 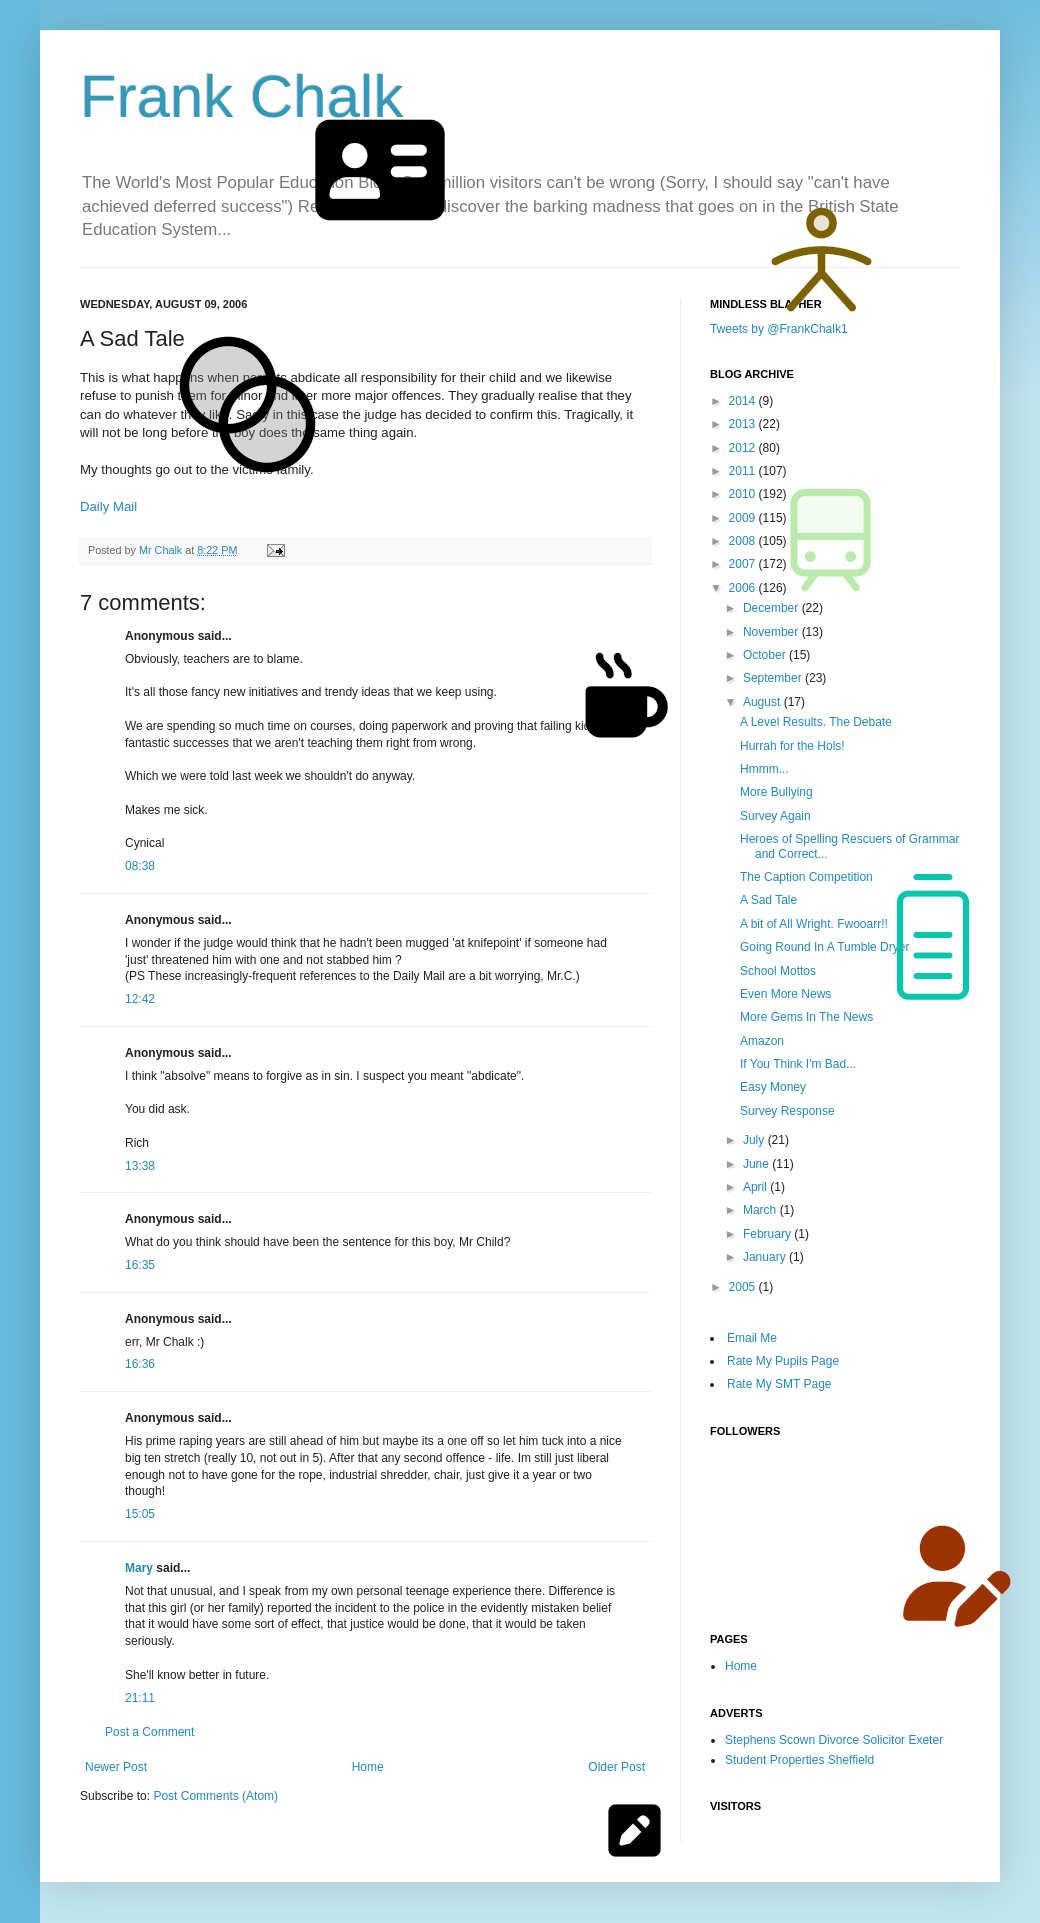 I want to click on take a coffee break or pause timer, so click(x=621, y=696).